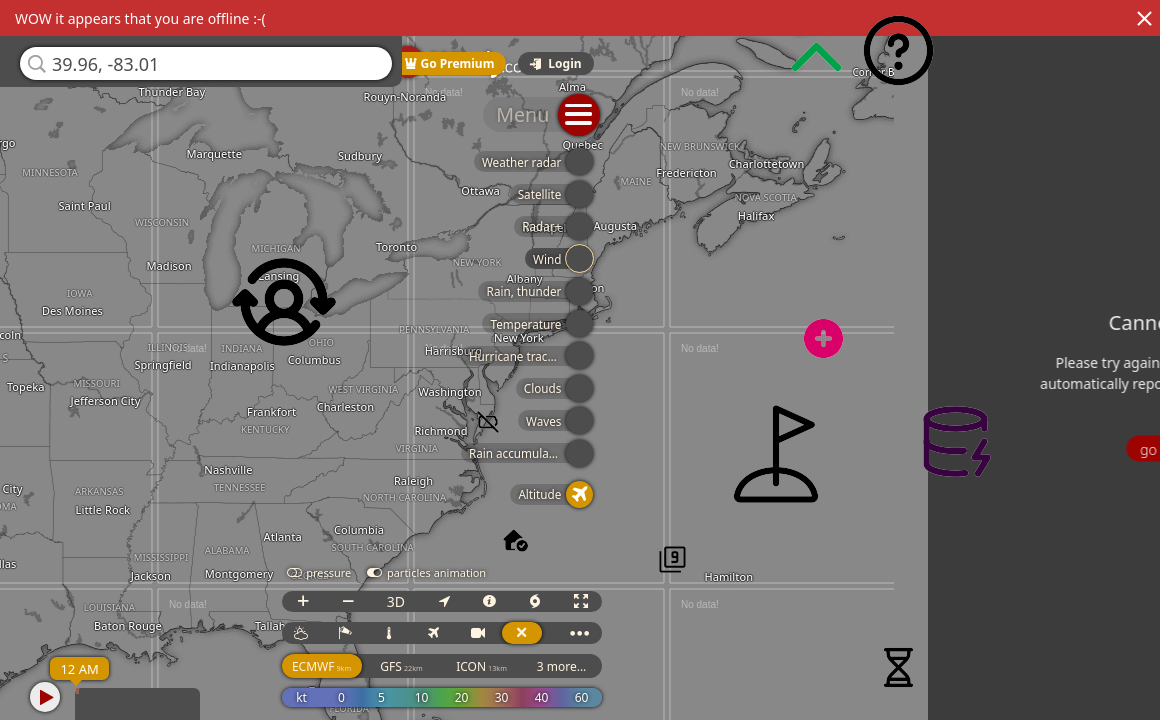 This screenshot has height=720, width=1160. Describe the element at coordinates (816, 60) in the screenshot. I see `collapse an expanded section` at that location.